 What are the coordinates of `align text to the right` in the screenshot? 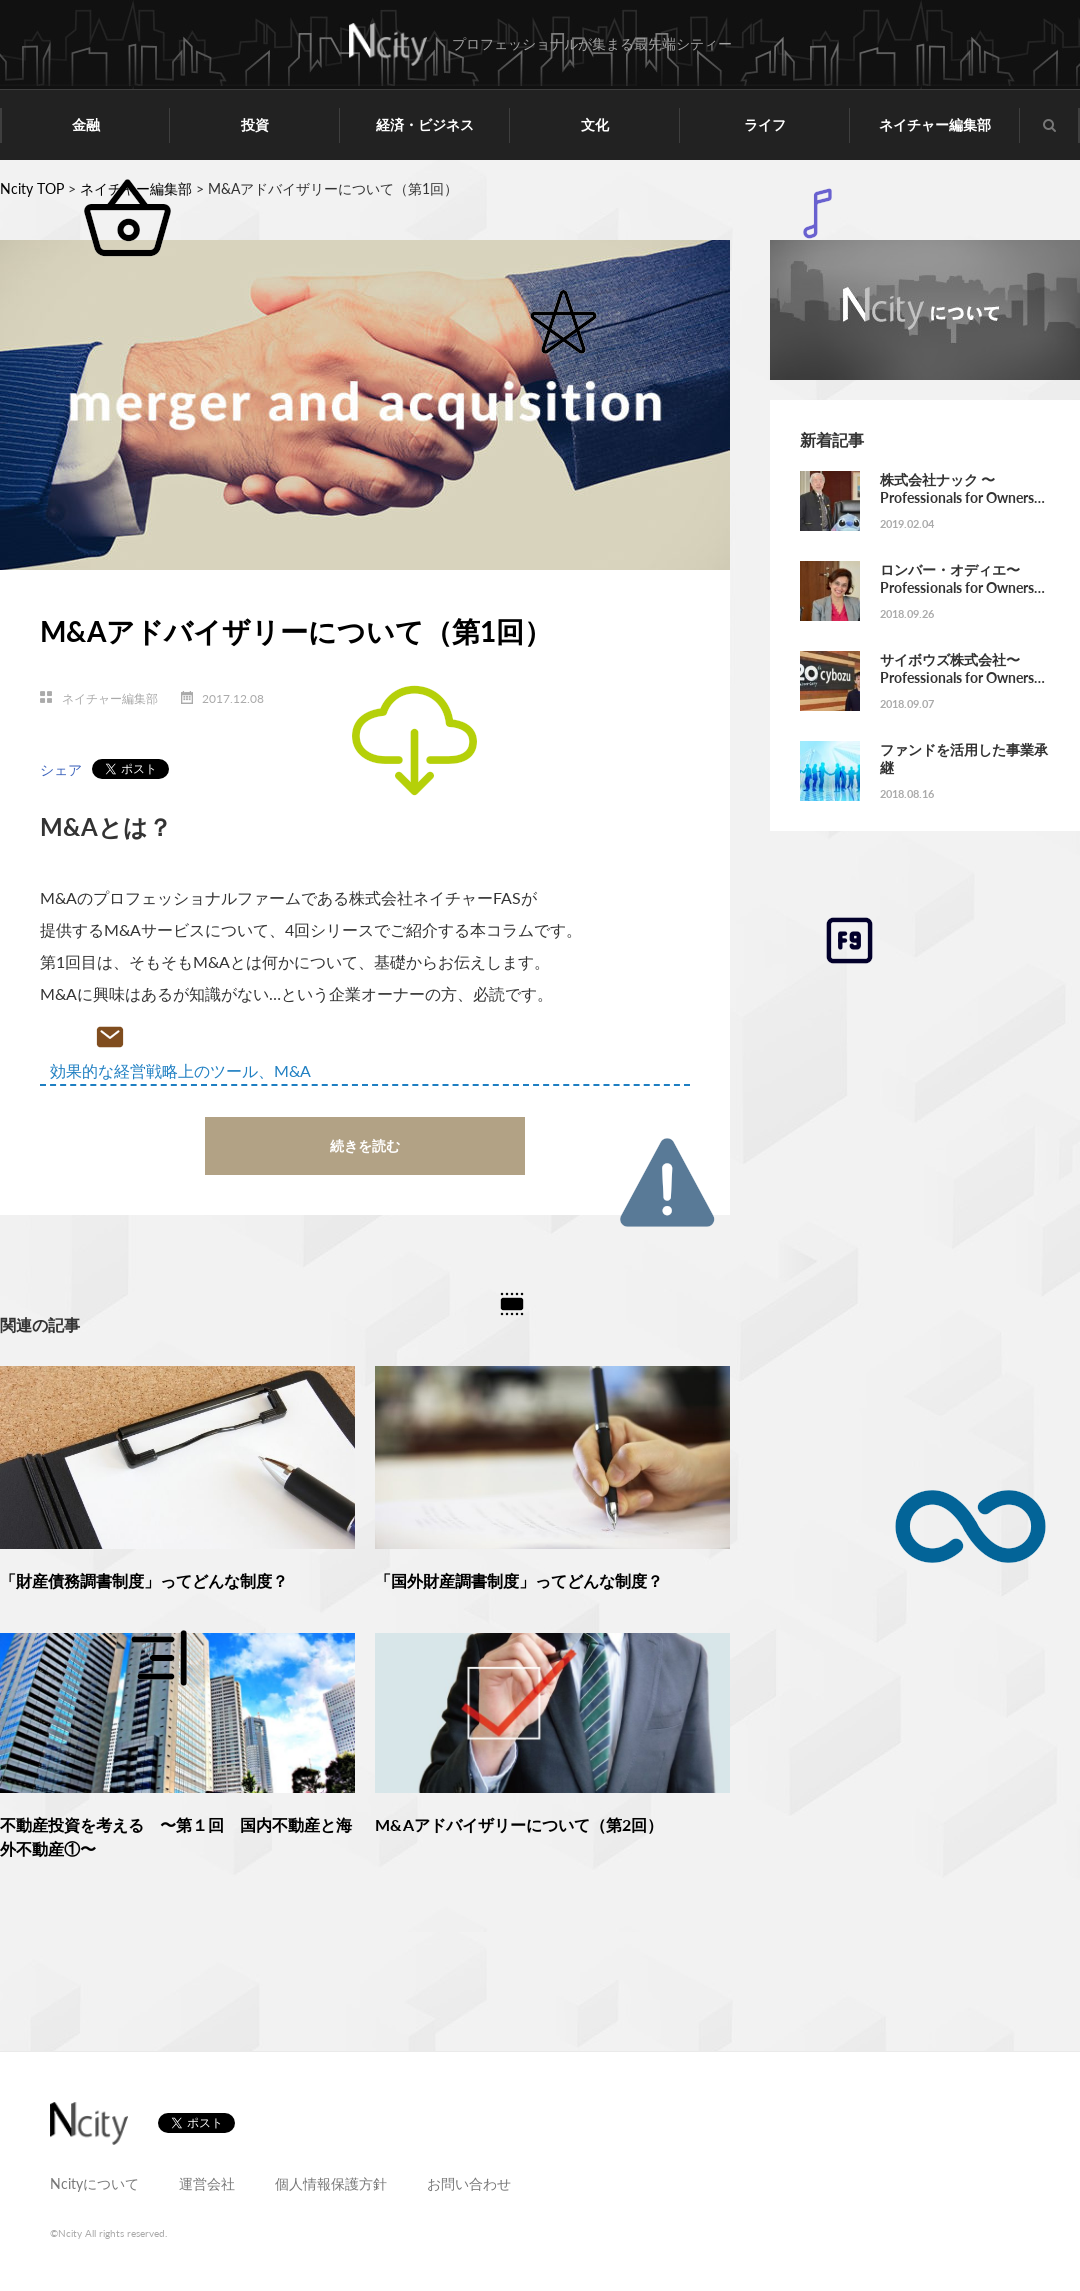 It's located at (159, 1658).